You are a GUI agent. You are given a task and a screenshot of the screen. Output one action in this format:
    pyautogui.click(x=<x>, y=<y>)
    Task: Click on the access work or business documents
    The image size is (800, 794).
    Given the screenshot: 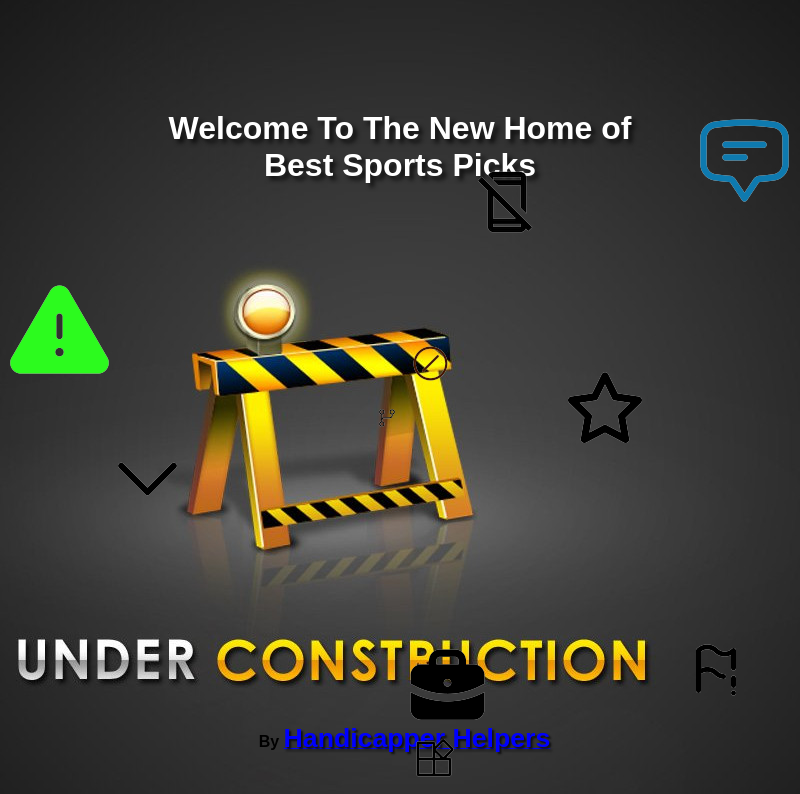 What is the action you would take?
    pyautogui.click(x=447, y=686)
    